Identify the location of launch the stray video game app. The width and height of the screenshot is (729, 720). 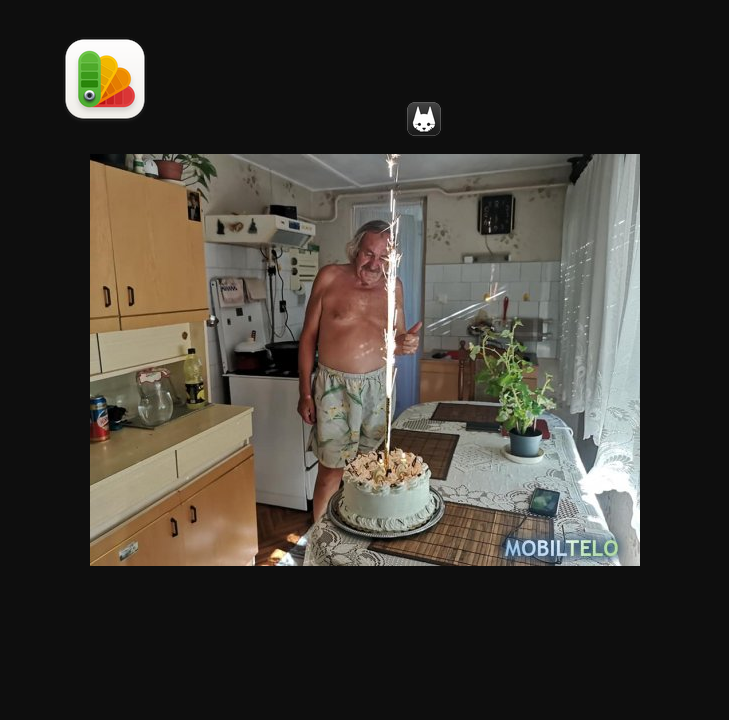
(424, 119).